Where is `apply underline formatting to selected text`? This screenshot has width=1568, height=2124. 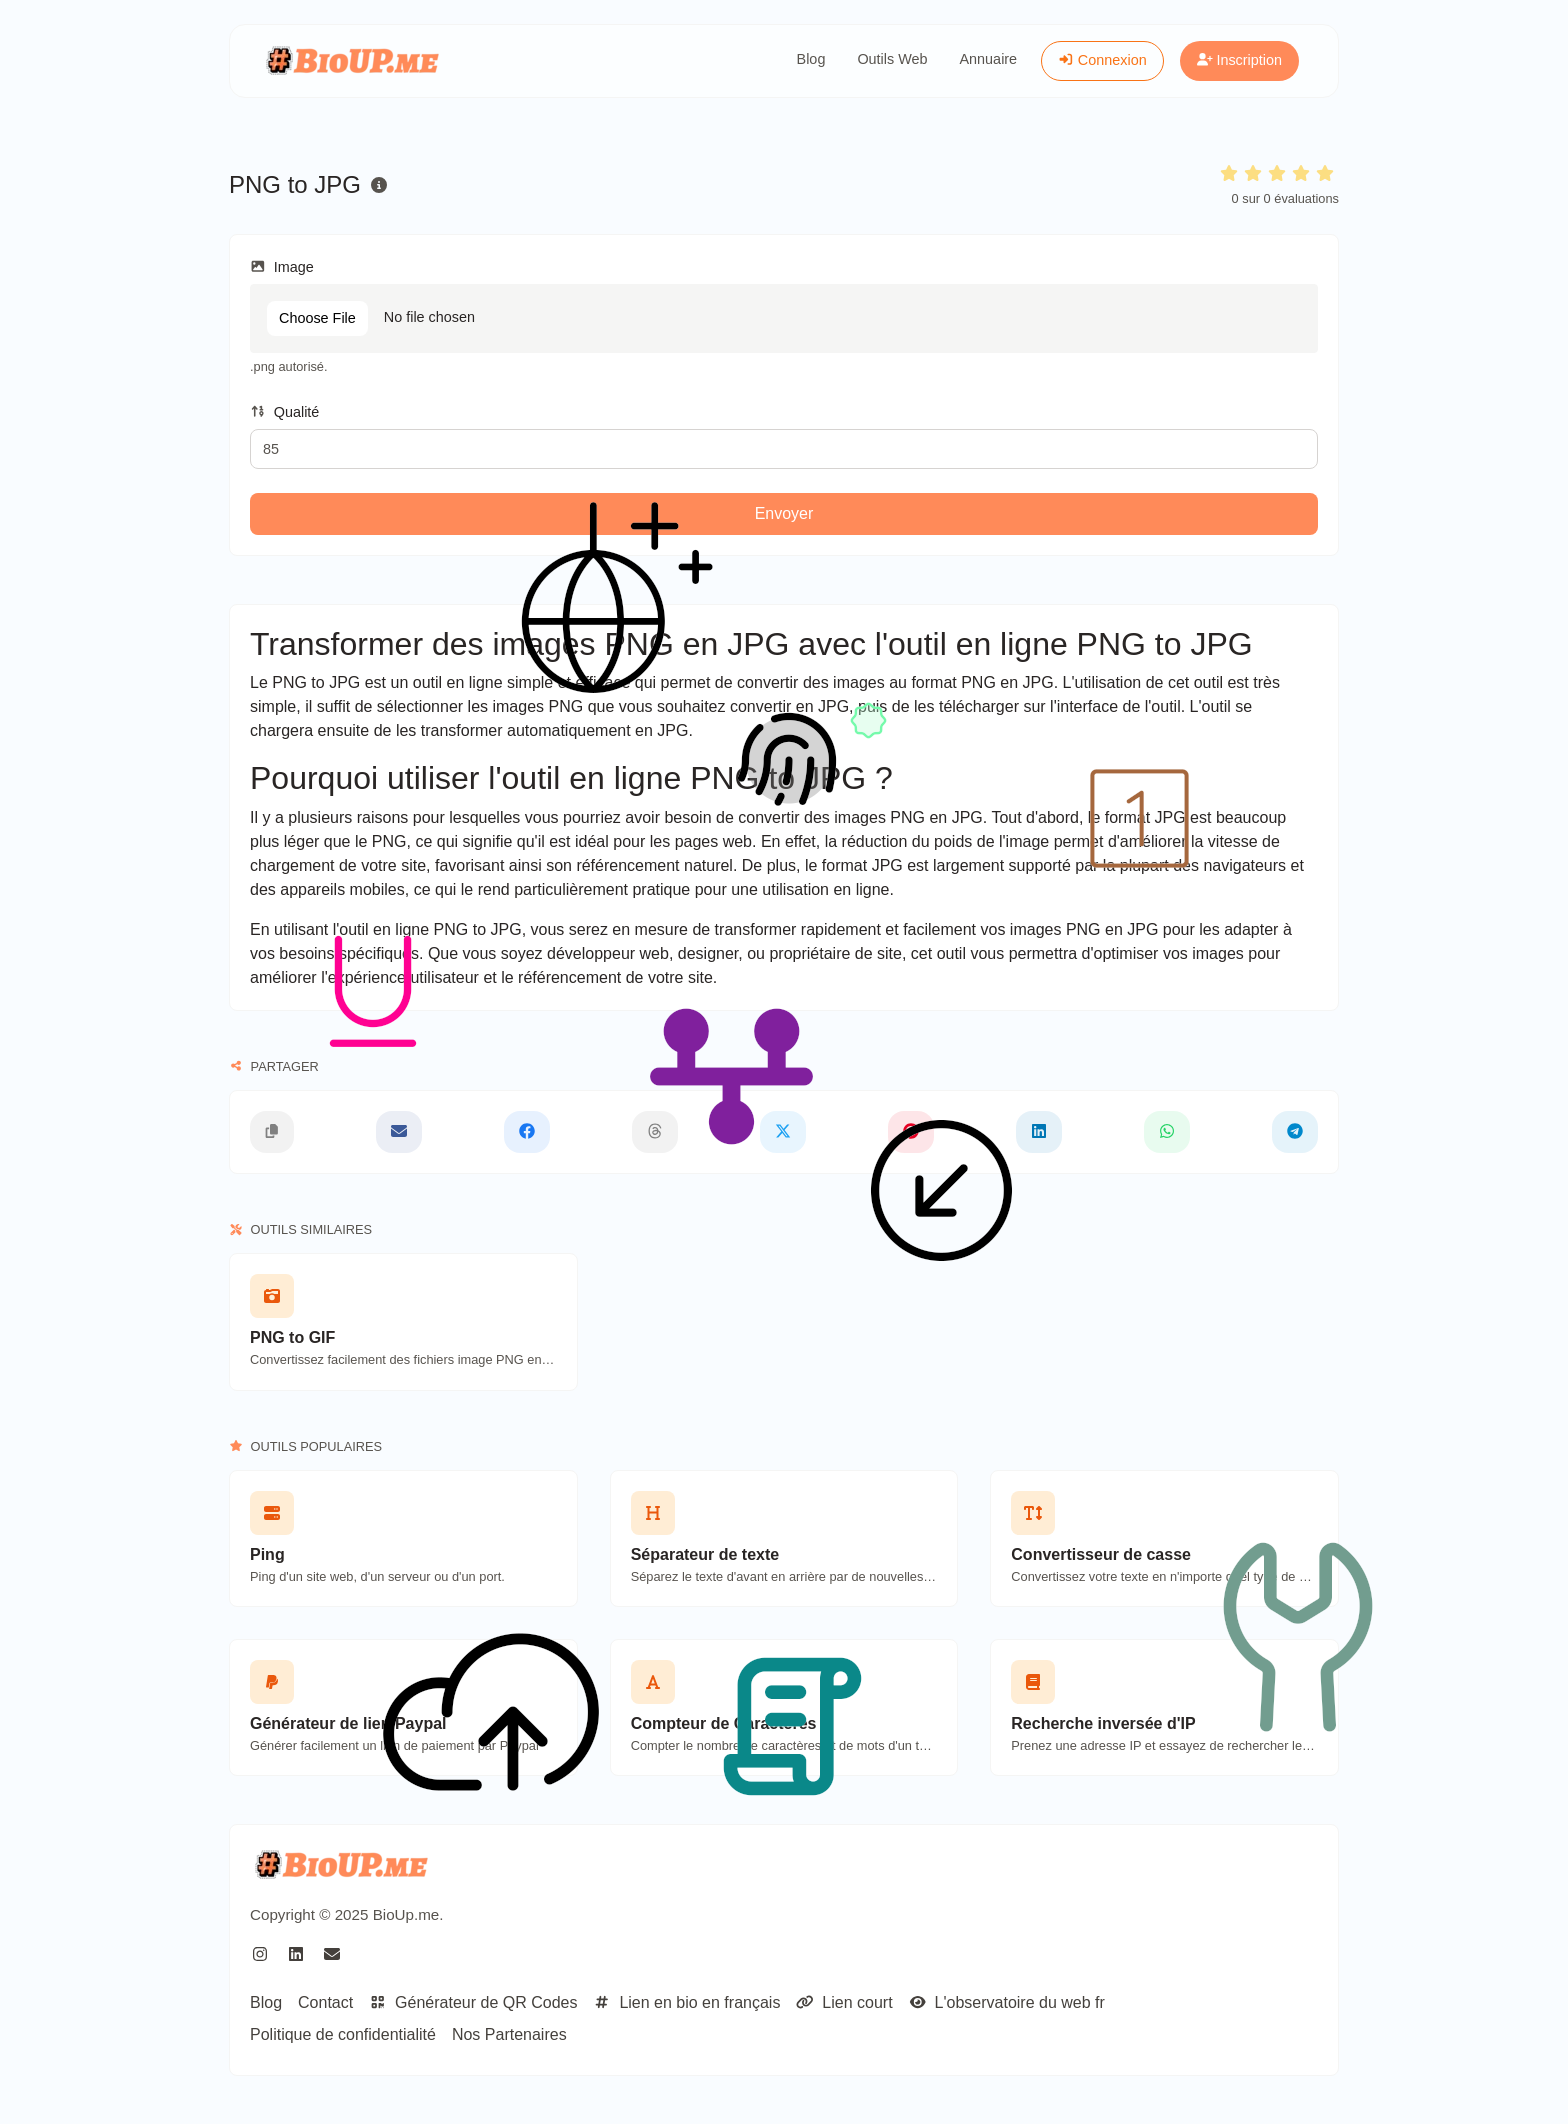 apply underline formatting to selected text is located at coordinates (373, 984).